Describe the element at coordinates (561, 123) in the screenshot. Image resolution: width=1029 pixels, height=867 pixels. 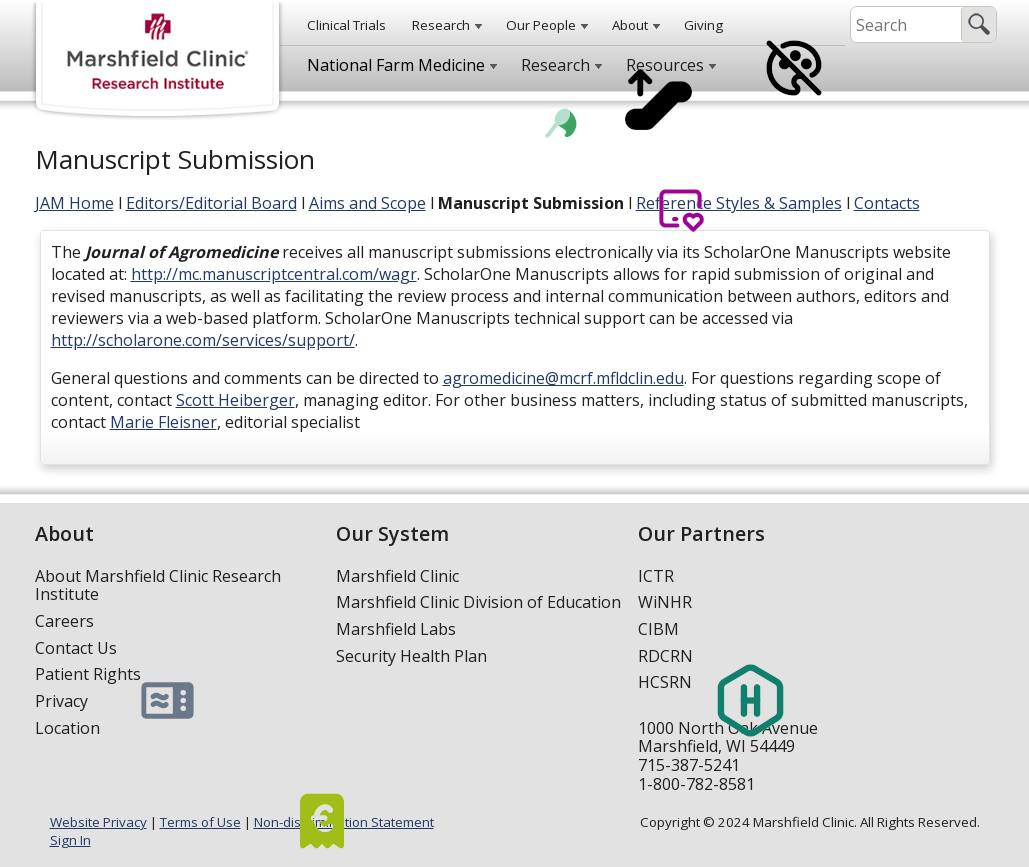
I see `discord bug hunter badge indicating a user who finds and reports bugs` at that location.